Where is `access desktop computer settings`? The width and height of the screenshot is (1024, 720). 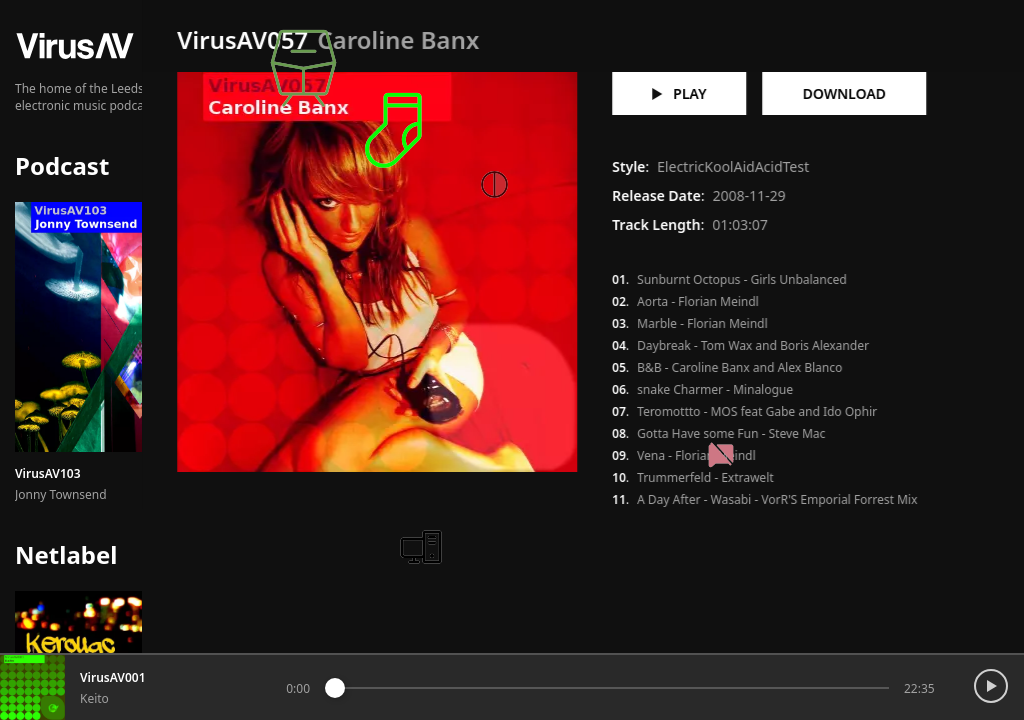 access desktop computer settings is located at coordinates (421, 547).